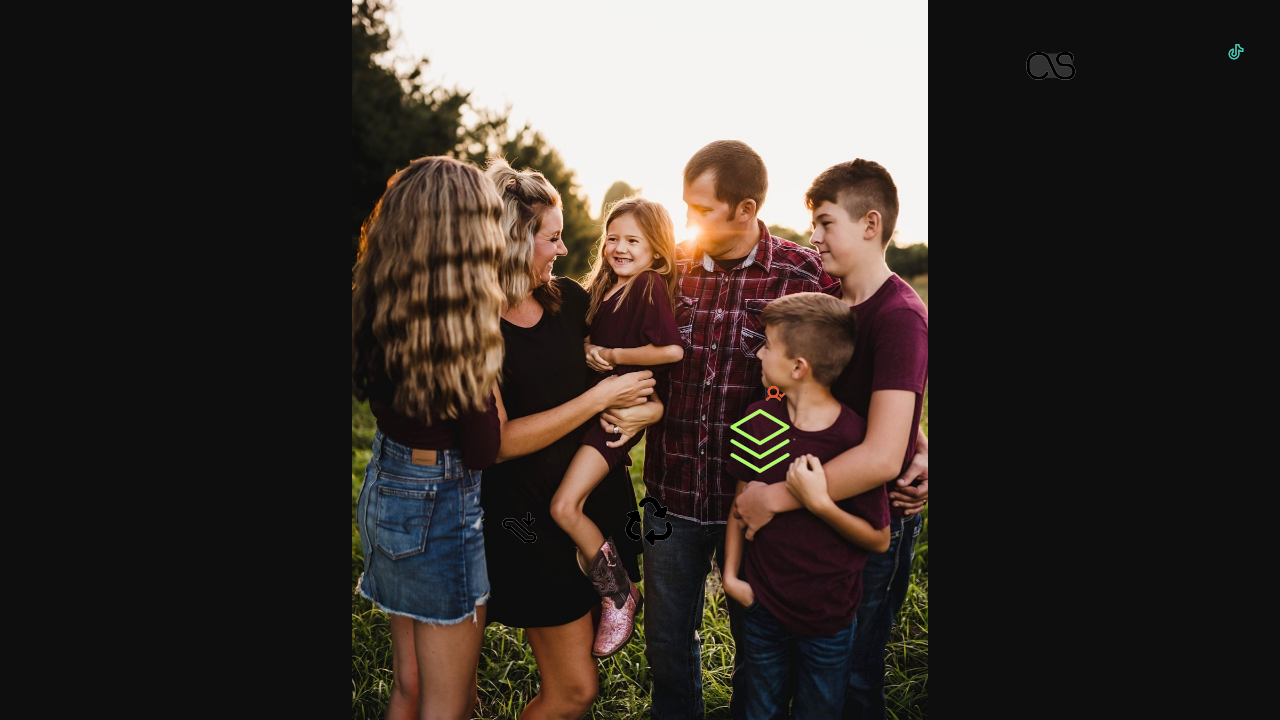 The width and height of the screenshot is (1280, 720). I want to click on indicates recyclable item or material, so click(649, 520).